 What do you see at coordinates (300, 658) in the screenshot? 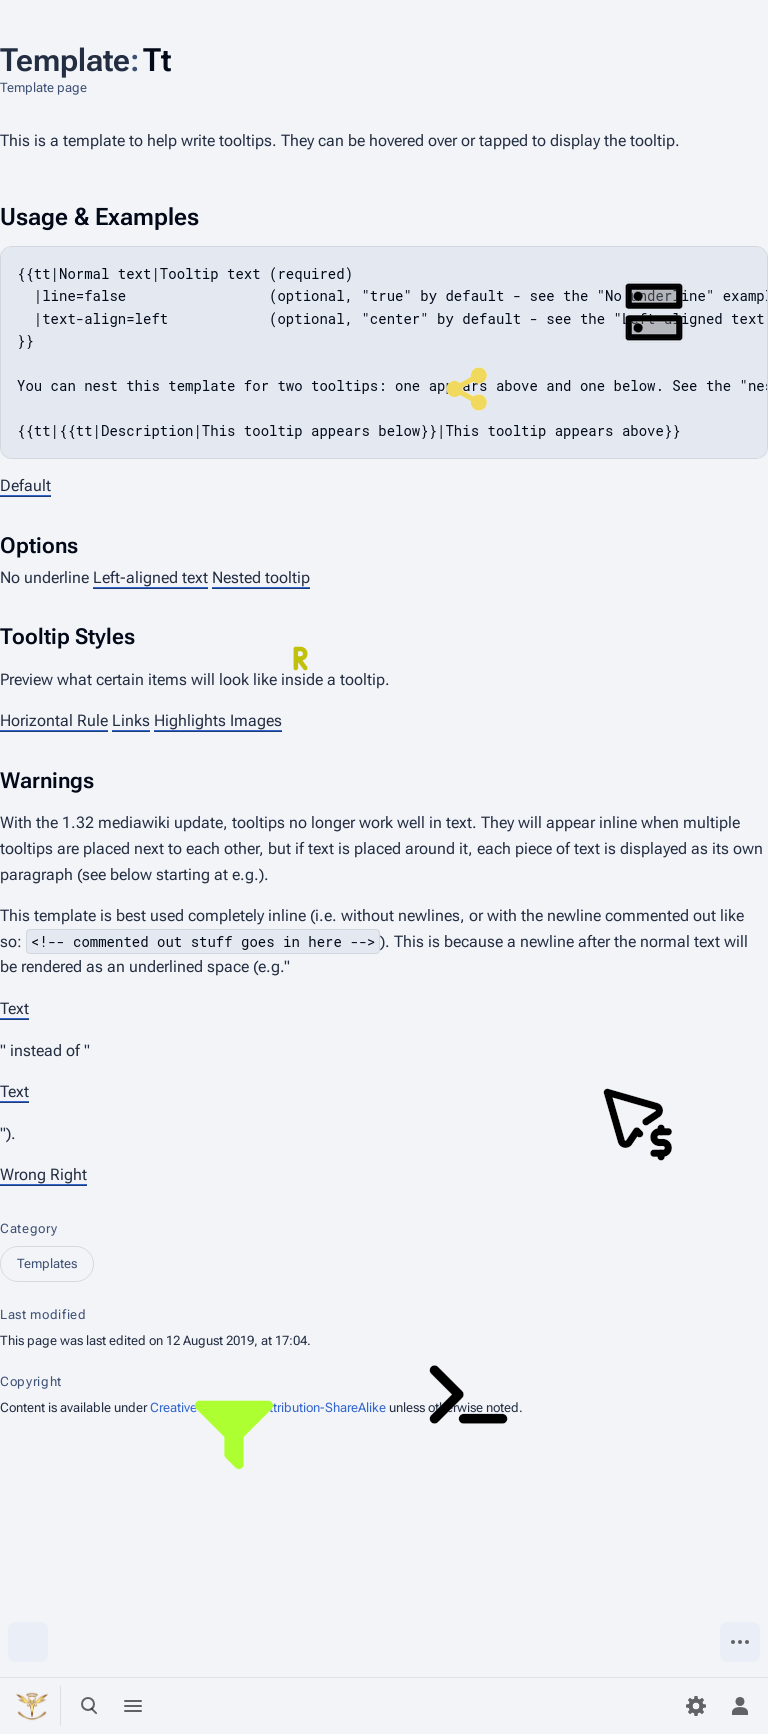
I see `indicates a rating or review section` at bounding box center [300, 658].